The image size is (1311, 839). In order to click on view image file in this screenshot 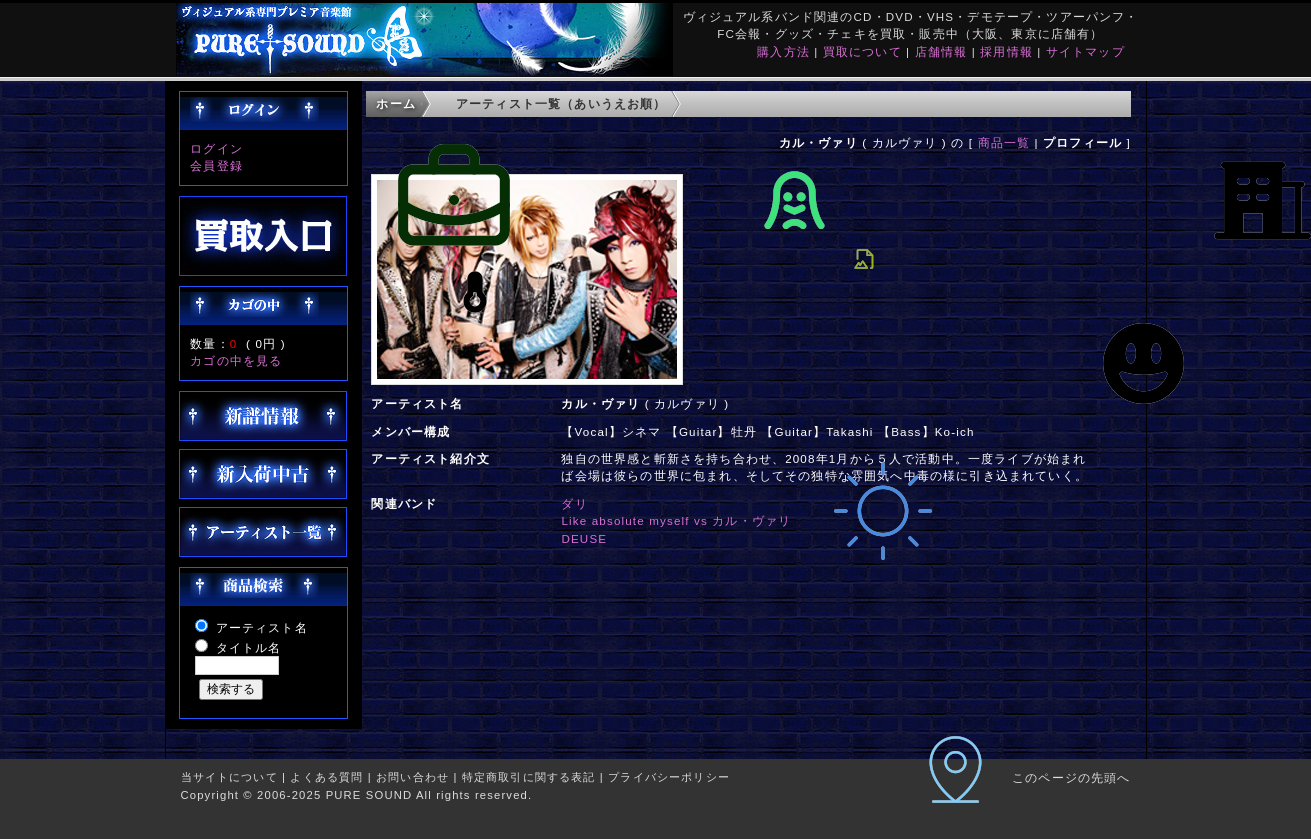, I will do `click(865, 259)`.